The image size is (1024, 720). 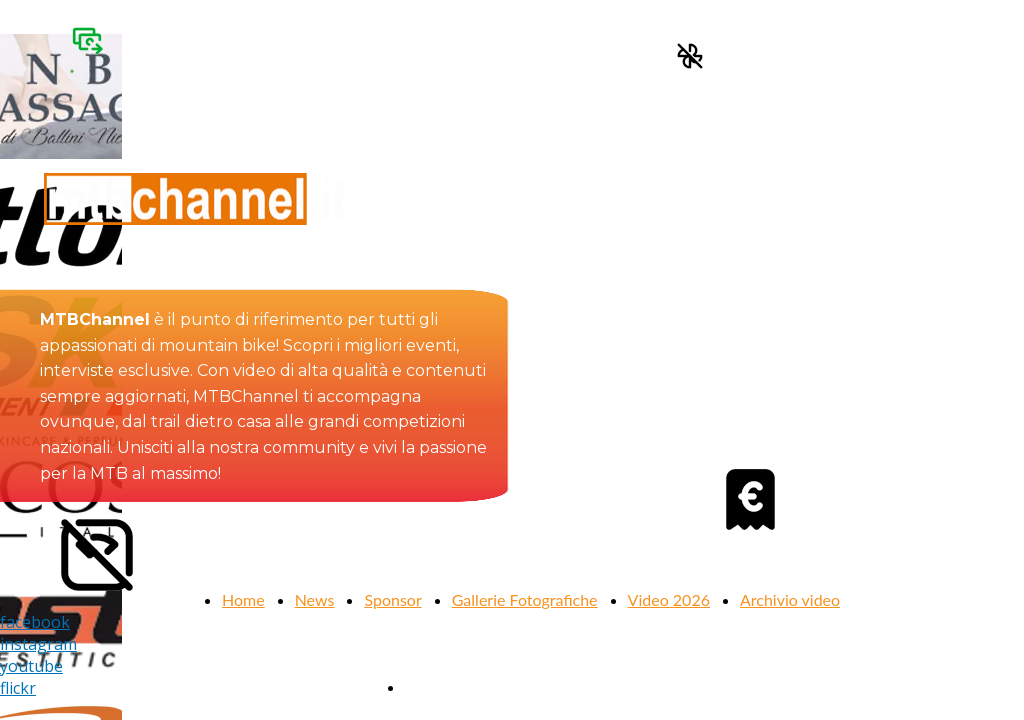 I want to click on transfer funds between accounts, so click(x=87, y=39).